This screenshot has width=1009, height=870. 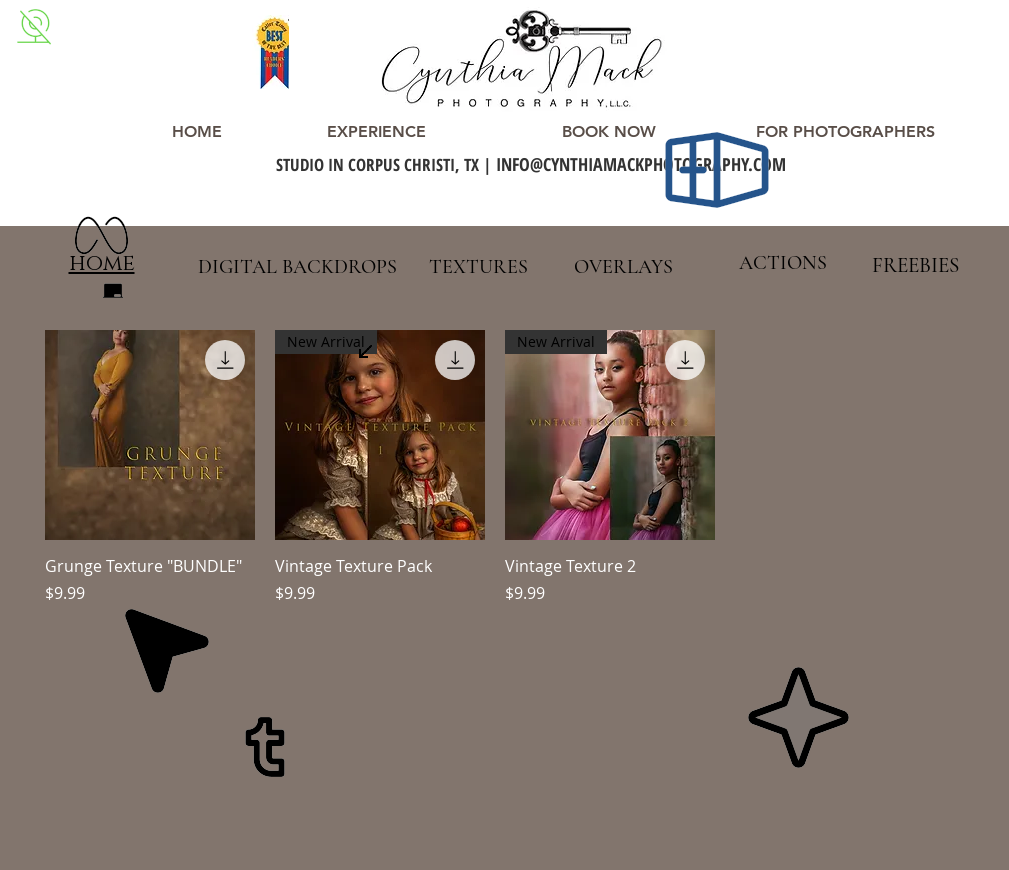 What do you see at coordinates (717, 170) in the screenshot?
I see `view shipping or freight details` at bounding box center [717, 170].